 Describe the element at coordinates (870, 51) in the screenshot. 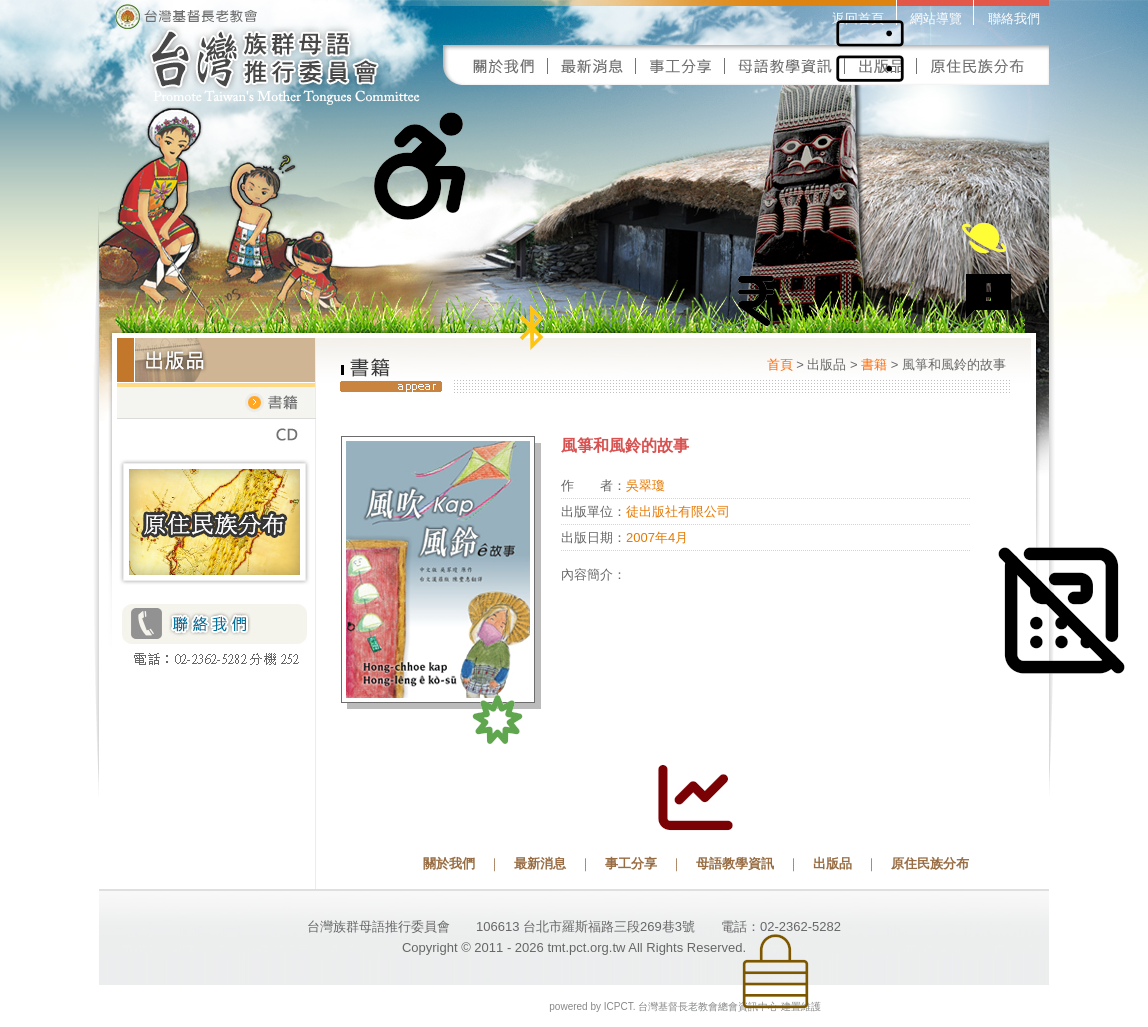

I see `access storage or server settings` at that location.